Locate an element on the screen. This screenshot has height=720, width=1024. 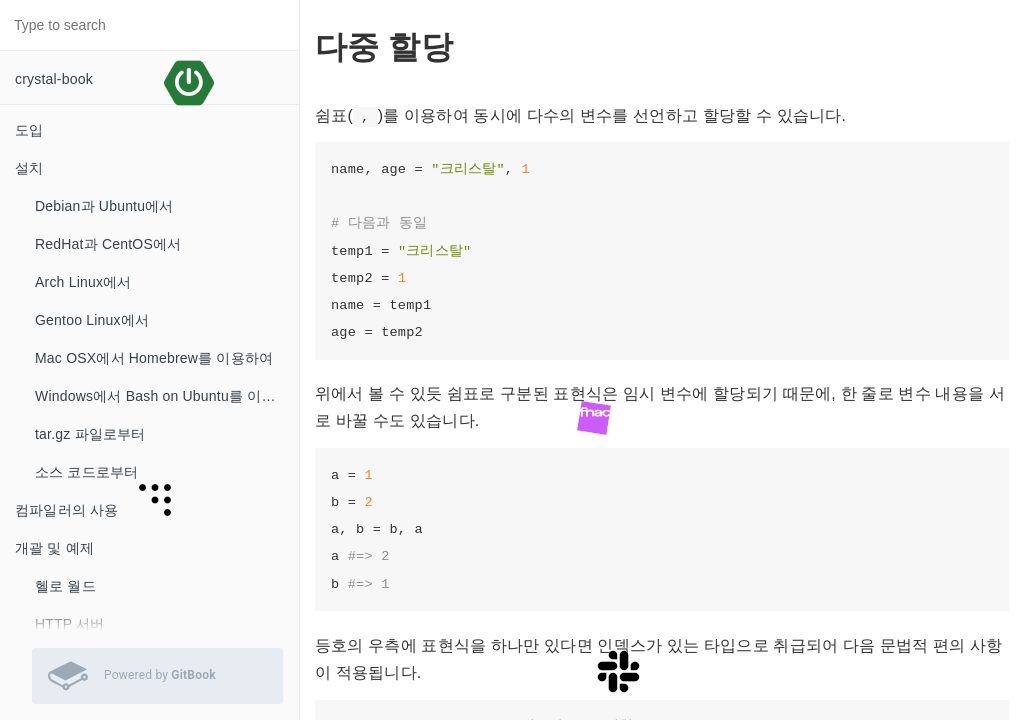
visit the Fnac website or app is located at coordinates (594, 418).